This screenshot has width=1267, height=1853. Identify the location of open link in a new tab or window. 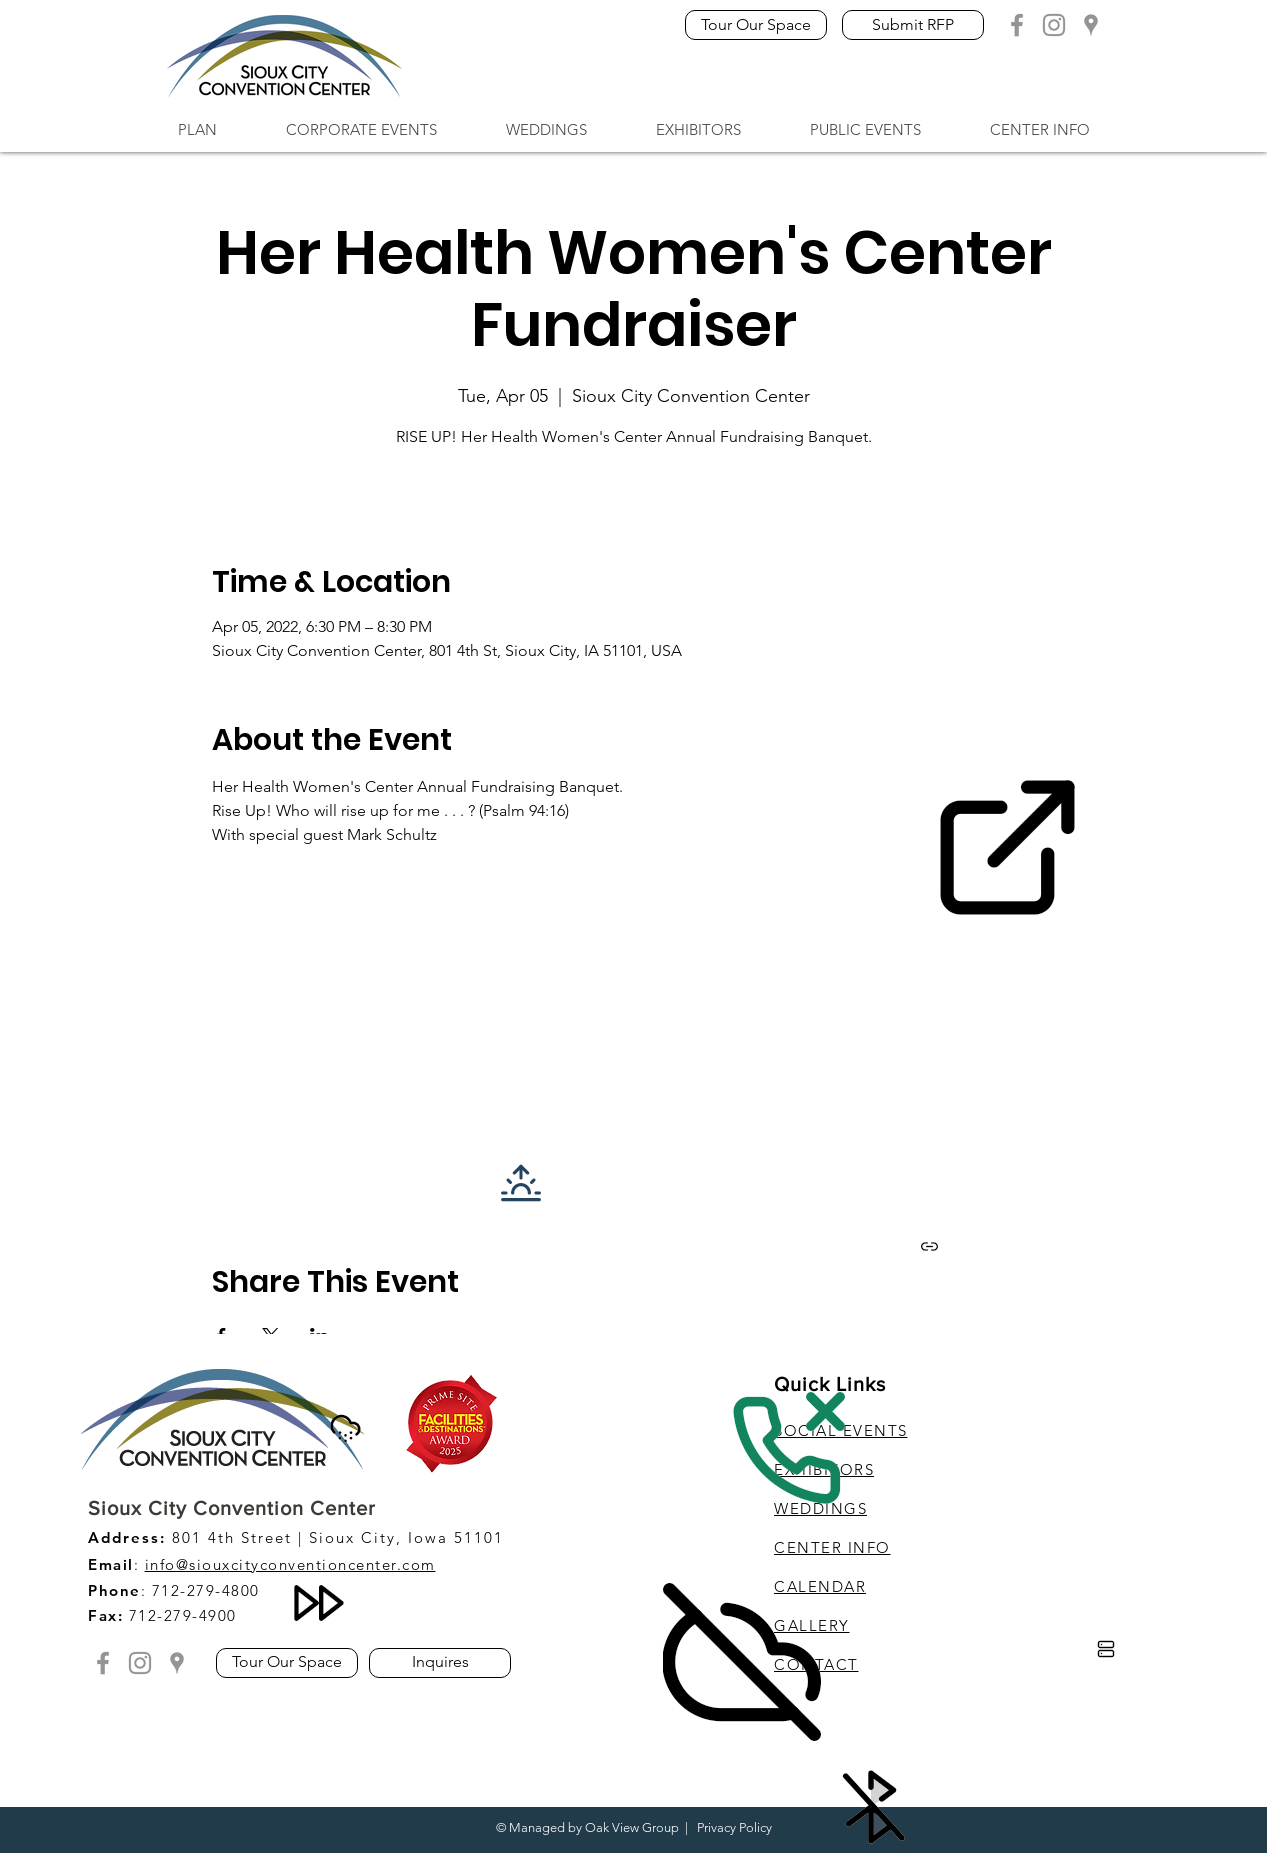
(1007, 847).